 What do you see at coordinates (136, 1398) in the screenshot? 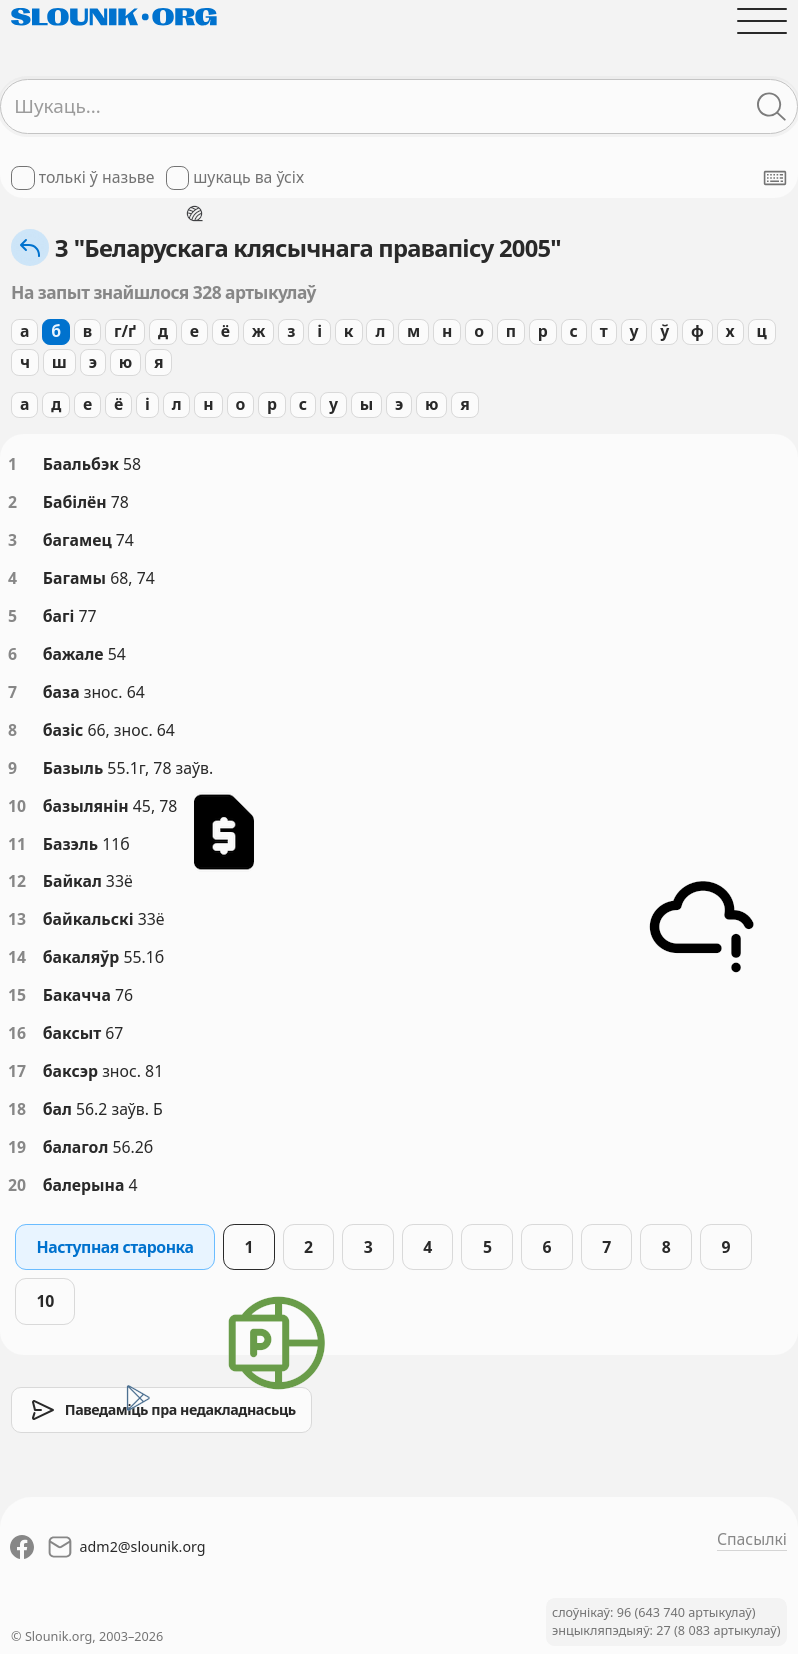
I see `open google play store` at bounding box center [136, 1398].